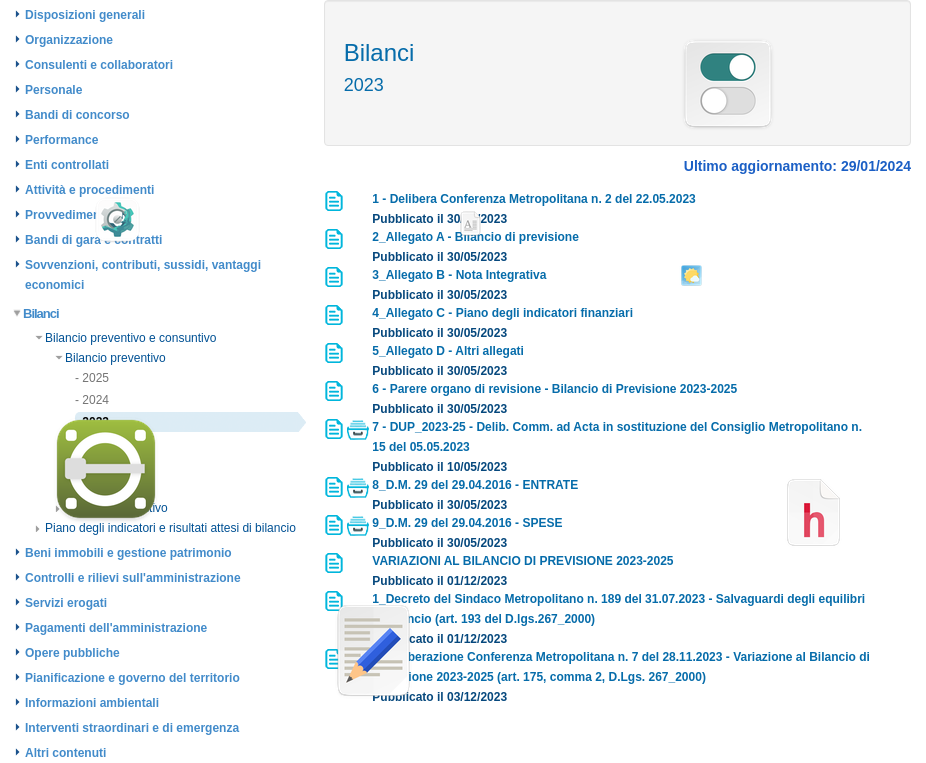  I want to click on open the weather app, so click(691, 275).